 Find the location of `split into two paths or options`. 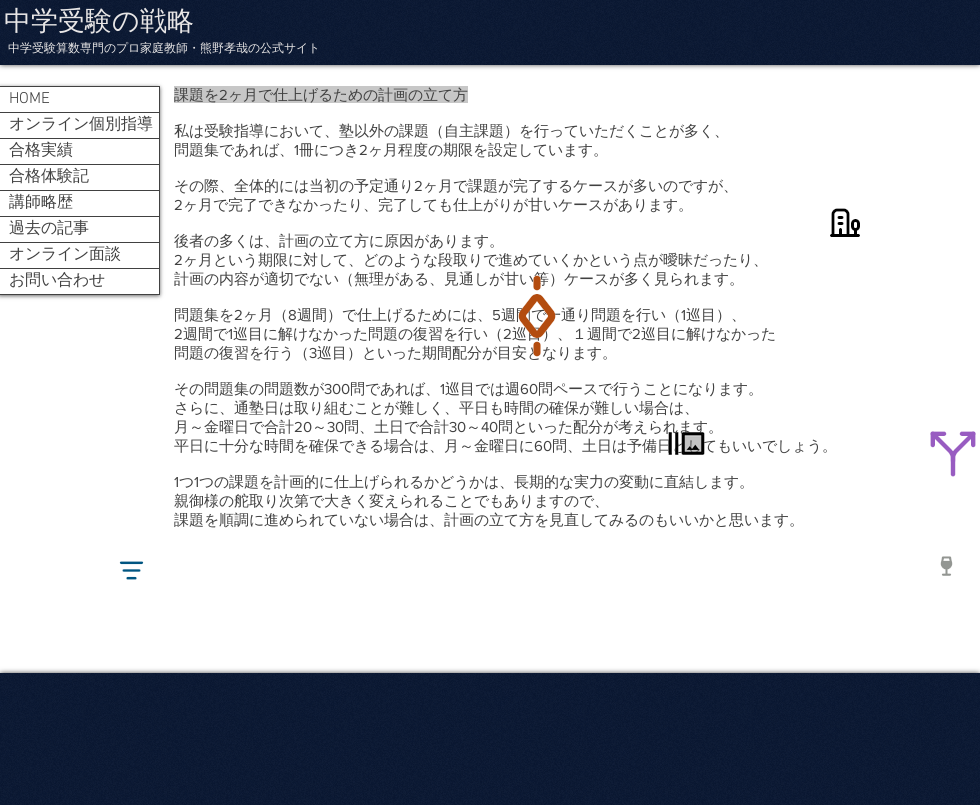

split into two paths or options is located at coordinates (953, 454).